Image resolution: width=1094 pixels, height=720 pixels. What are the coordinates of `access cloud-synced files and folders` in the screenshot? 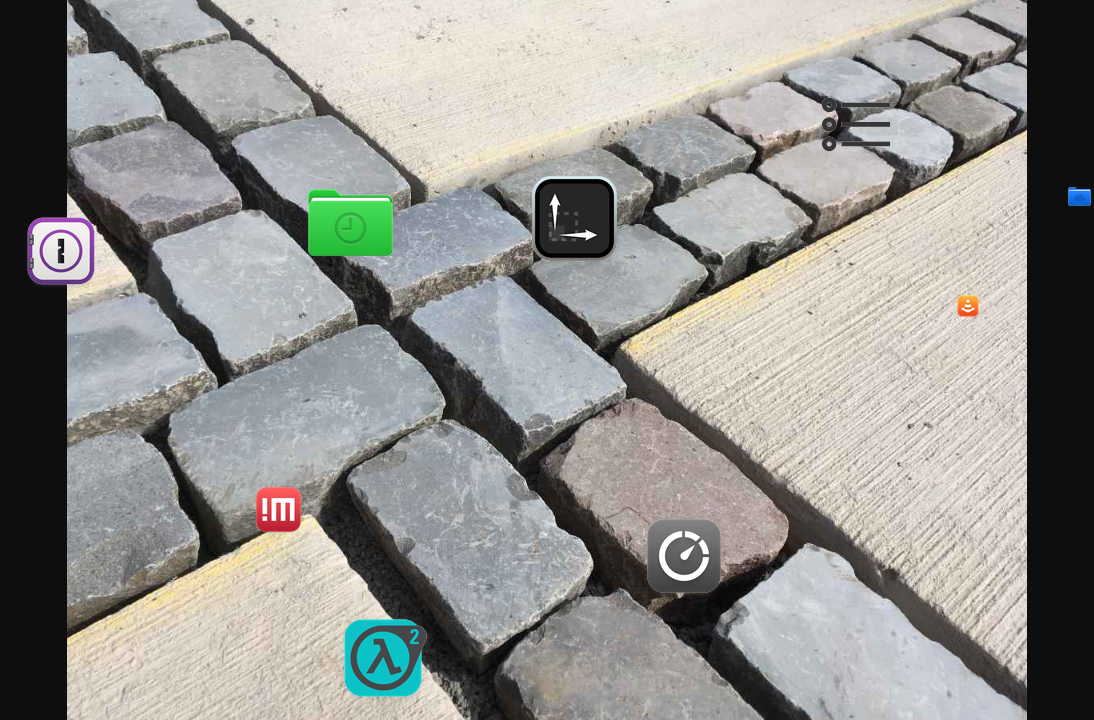 It's located at (1079, 196).